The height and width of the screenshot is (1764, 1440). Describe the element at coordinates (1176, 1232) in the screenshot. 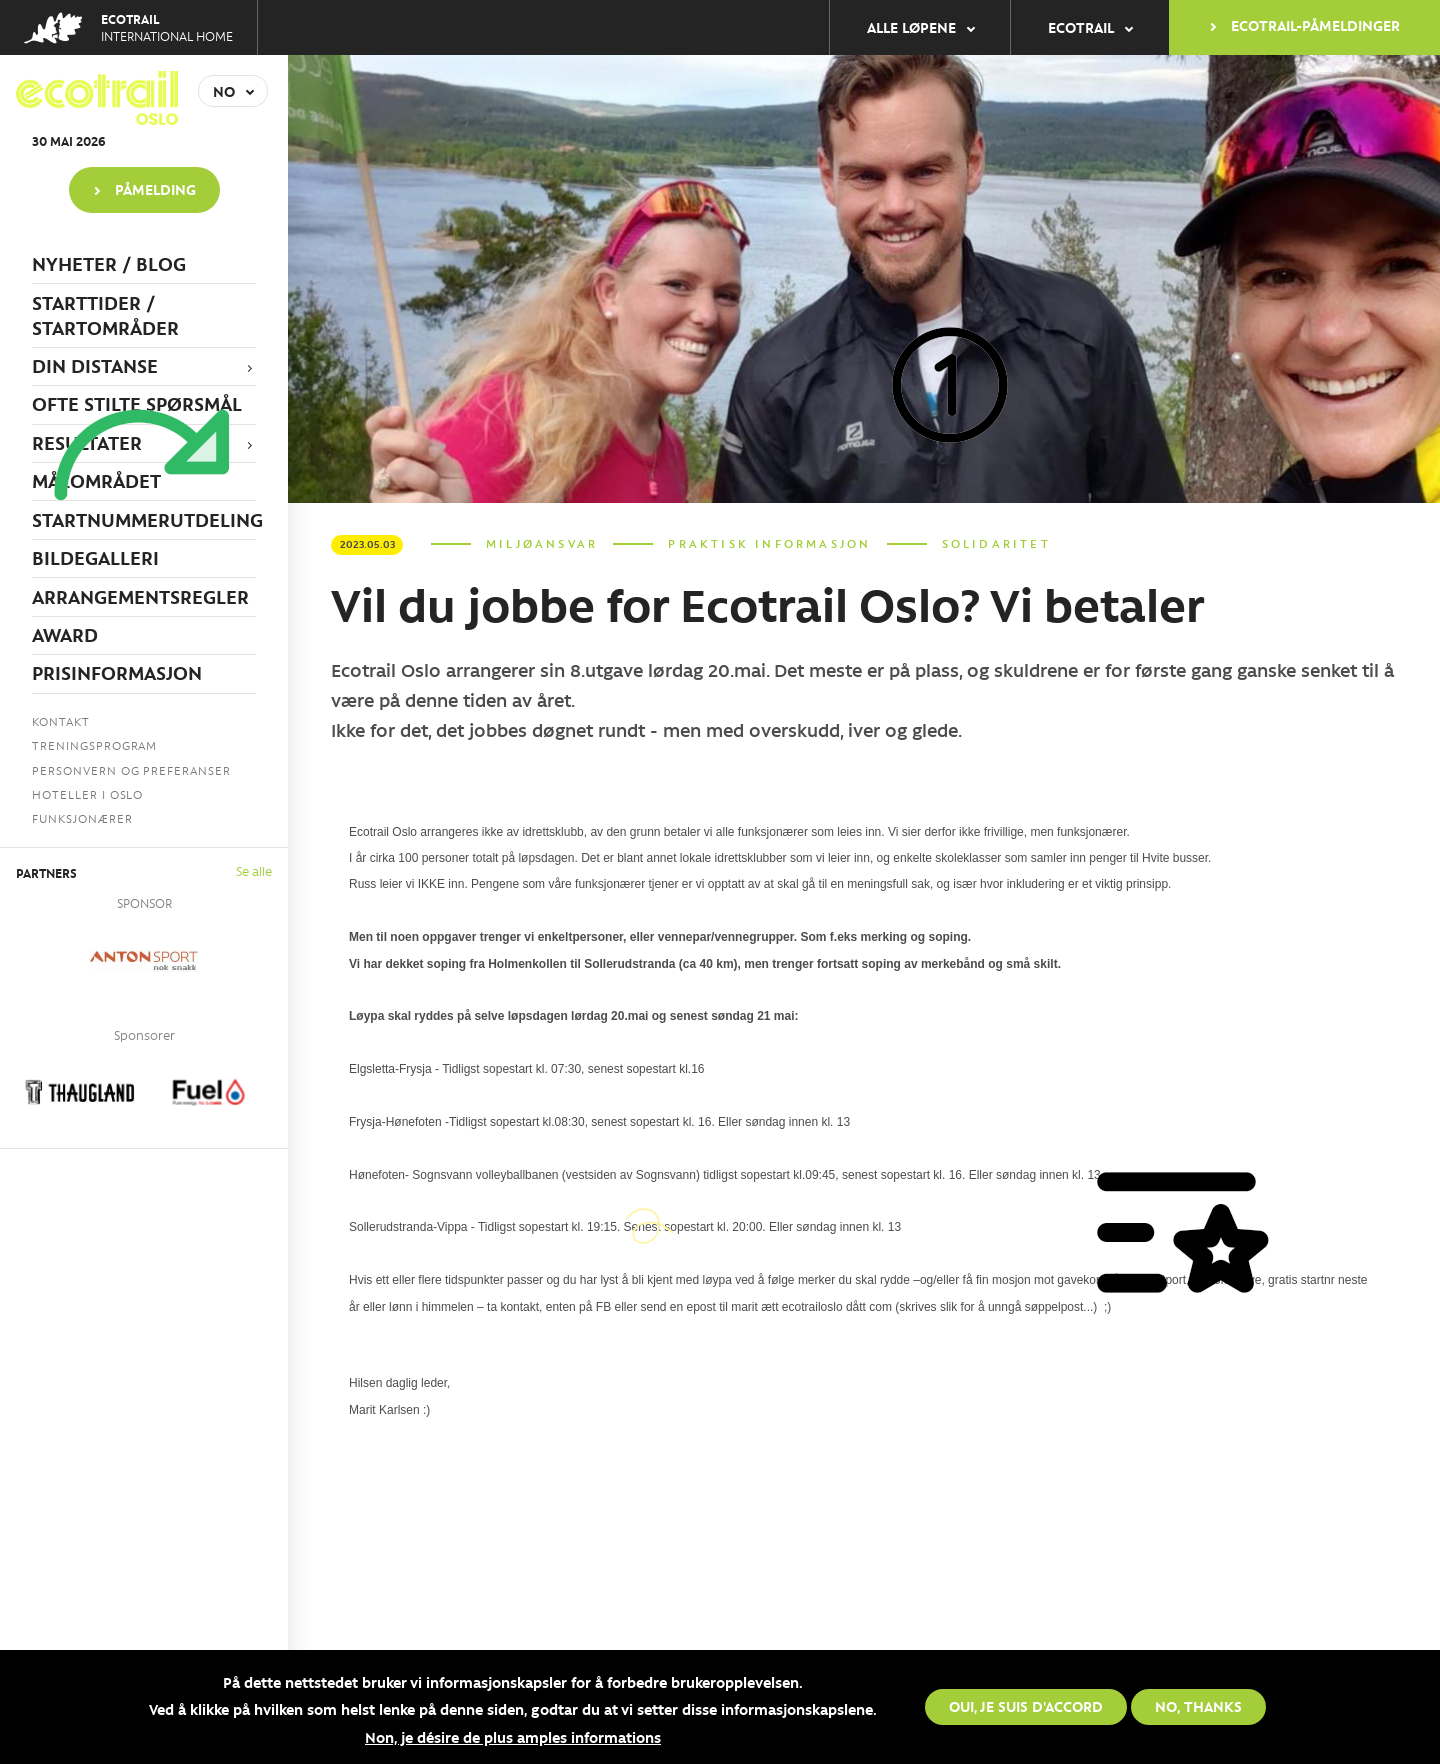

I see `view your favorites list` at that location.